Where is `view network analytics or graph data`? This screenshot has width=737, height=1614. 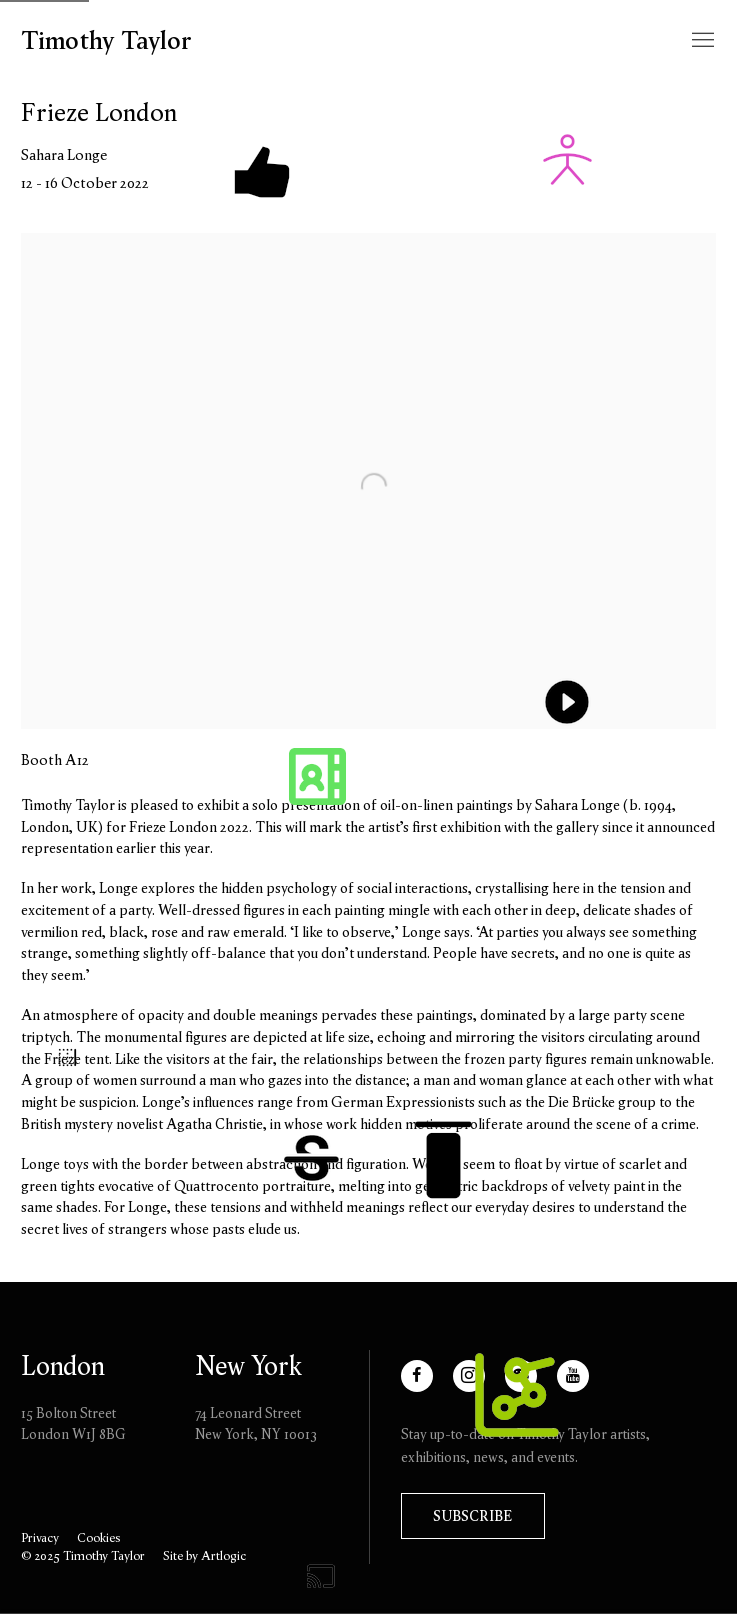 view network analytics or graph data is located at coordinates (517, 1395).